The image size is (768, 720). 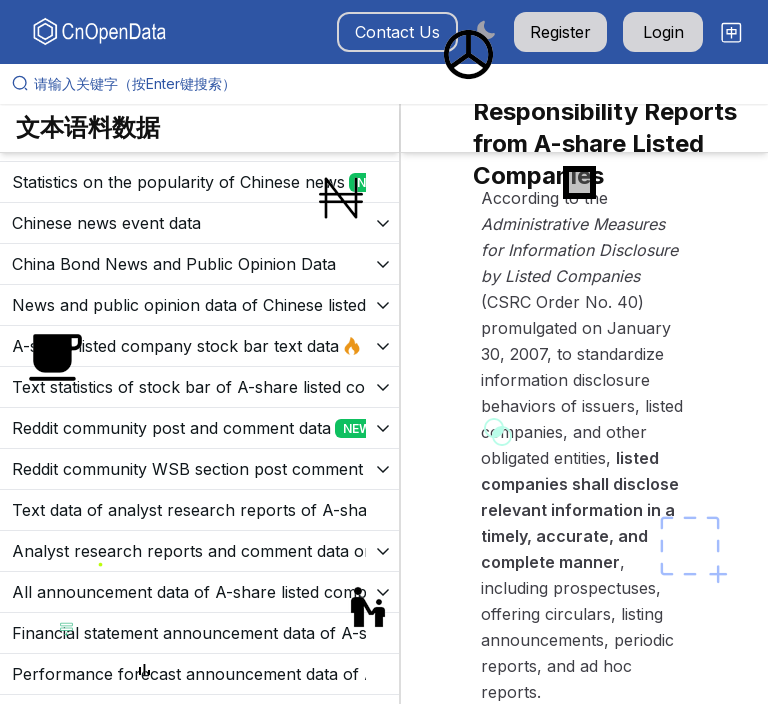 What do you see at coordinates (468, 54) in the screenshot?
I see `mercedes-benz brand logo` at bounding box center [468, 54].